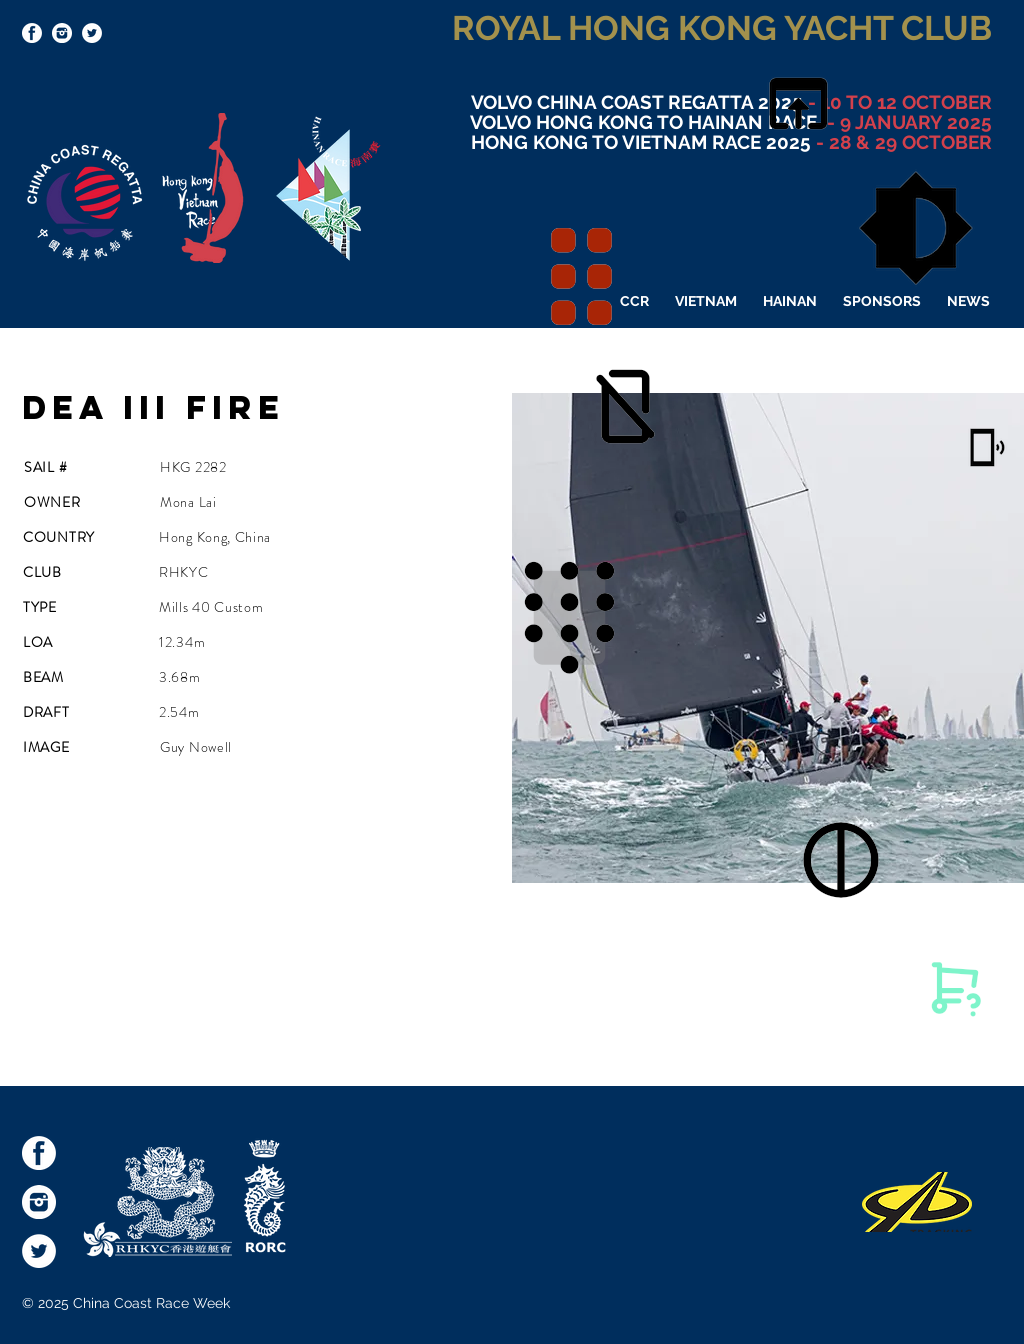  What do you see at coordinates (987, 447) in the screenshot?
I see `incoming call or notification on linked device` at bounding box center [987, 447].